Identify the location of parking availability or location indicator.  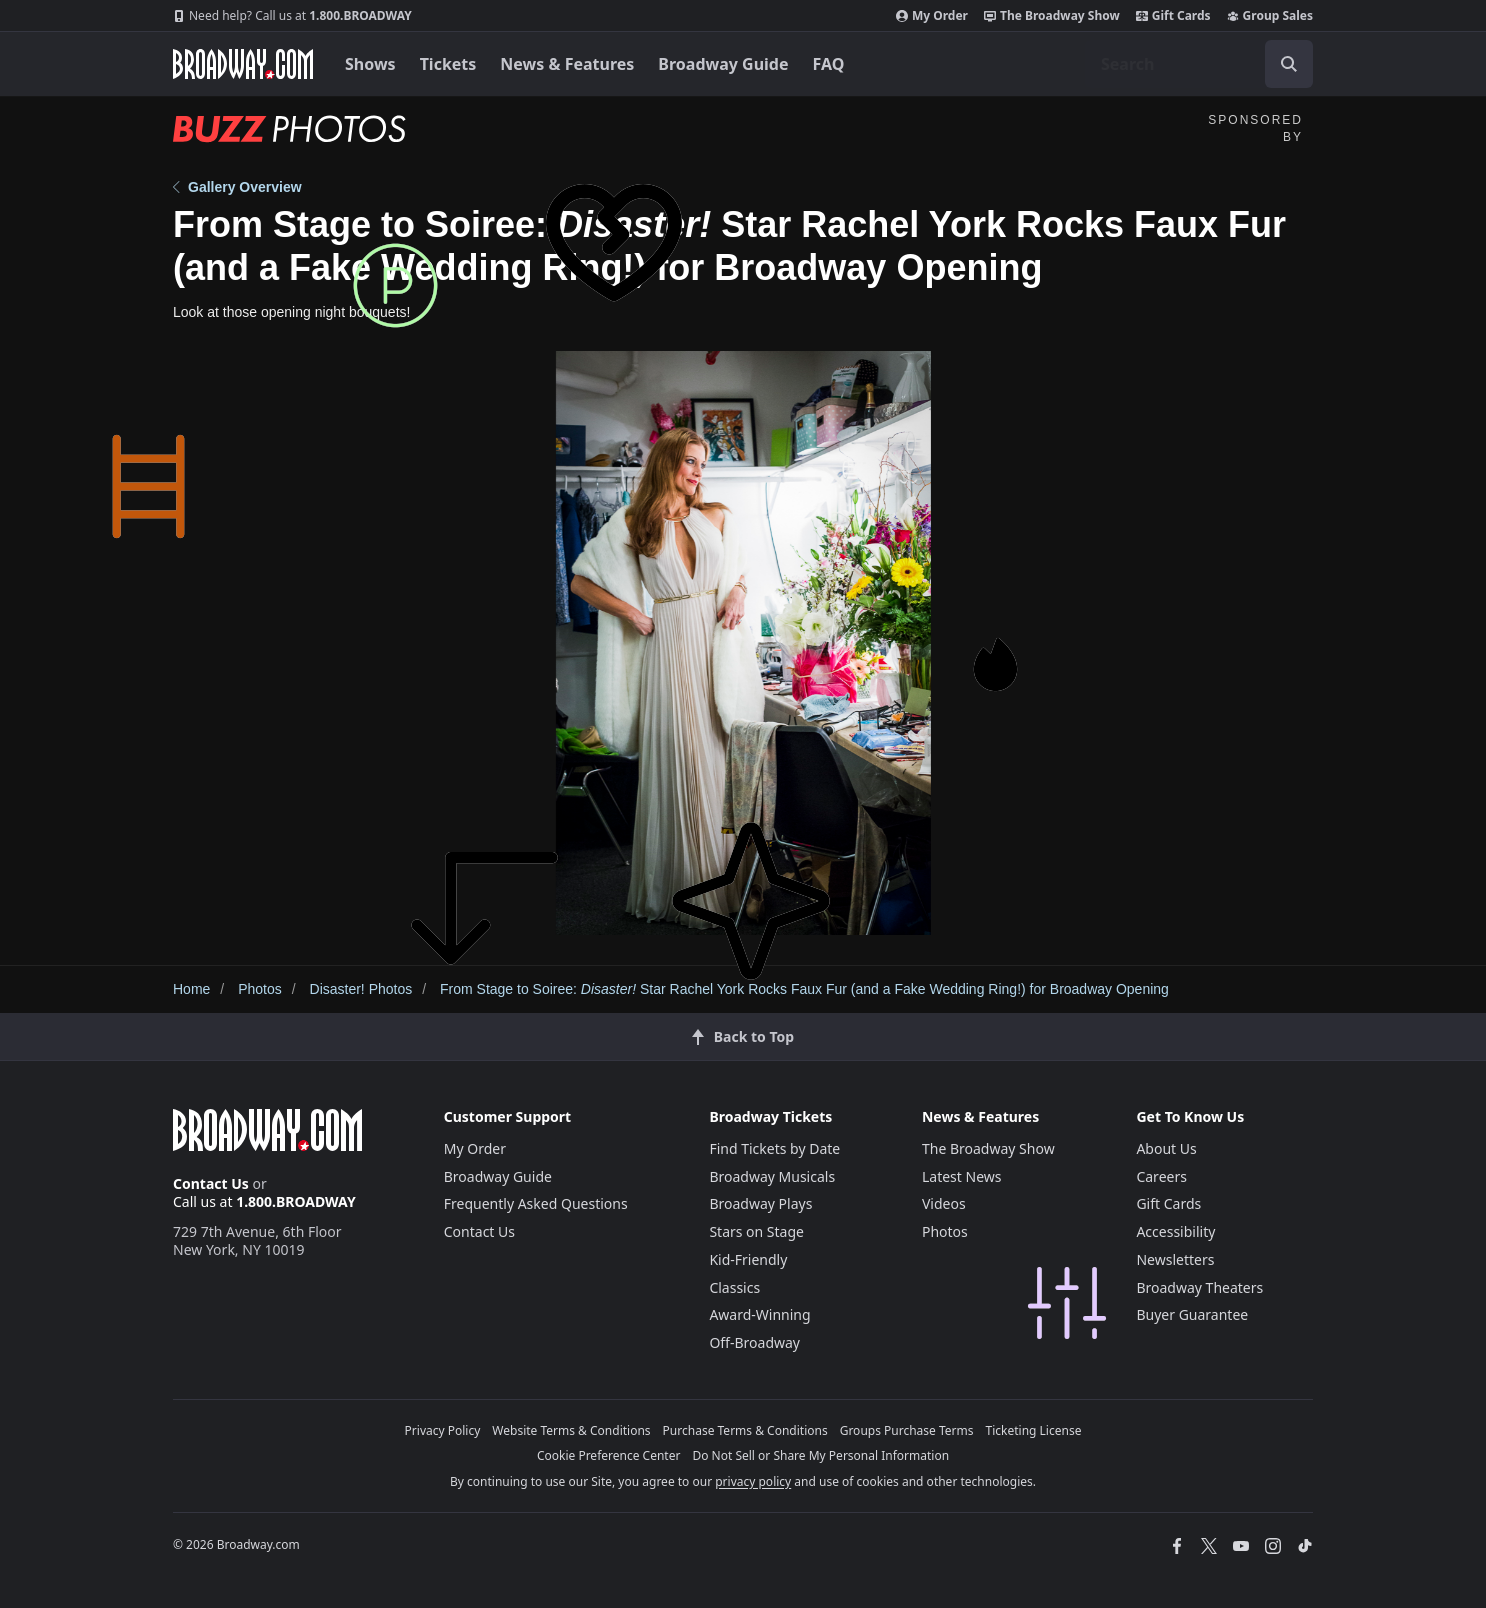
(395, 285).